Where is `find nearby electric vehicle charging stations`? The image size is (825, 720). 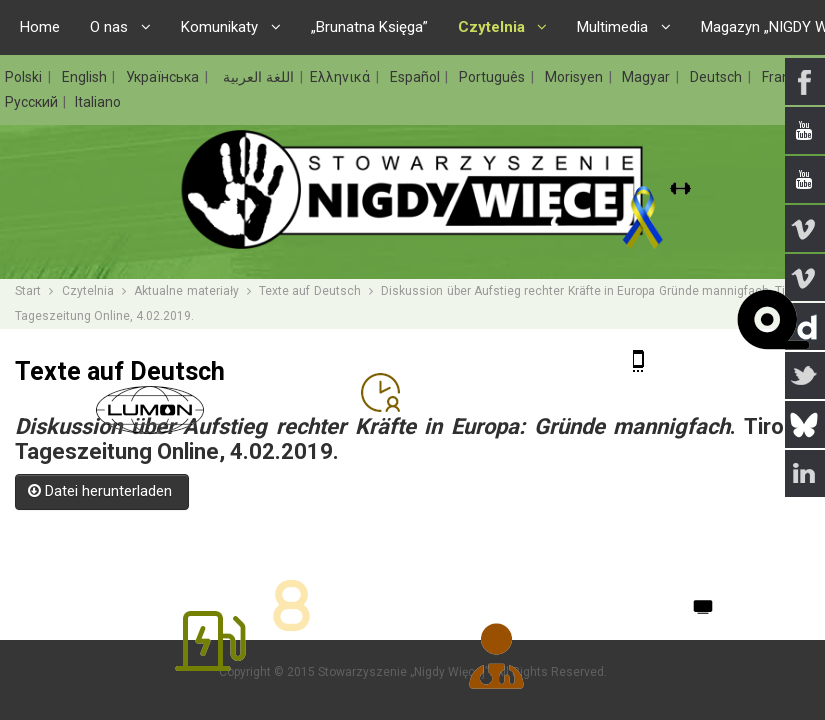 find nearby electric vehicle charging stations is located at coordinates (208, 641).